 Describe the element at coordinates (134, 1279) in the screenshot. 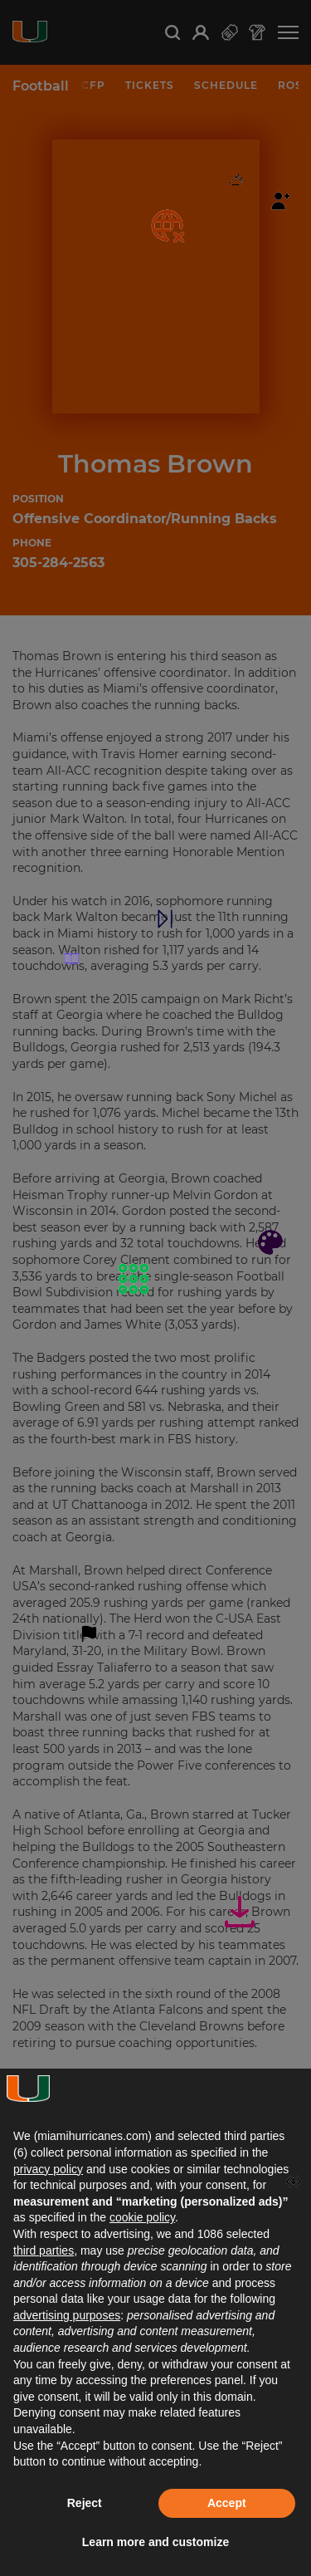

I see `open the dial pad` at that location.